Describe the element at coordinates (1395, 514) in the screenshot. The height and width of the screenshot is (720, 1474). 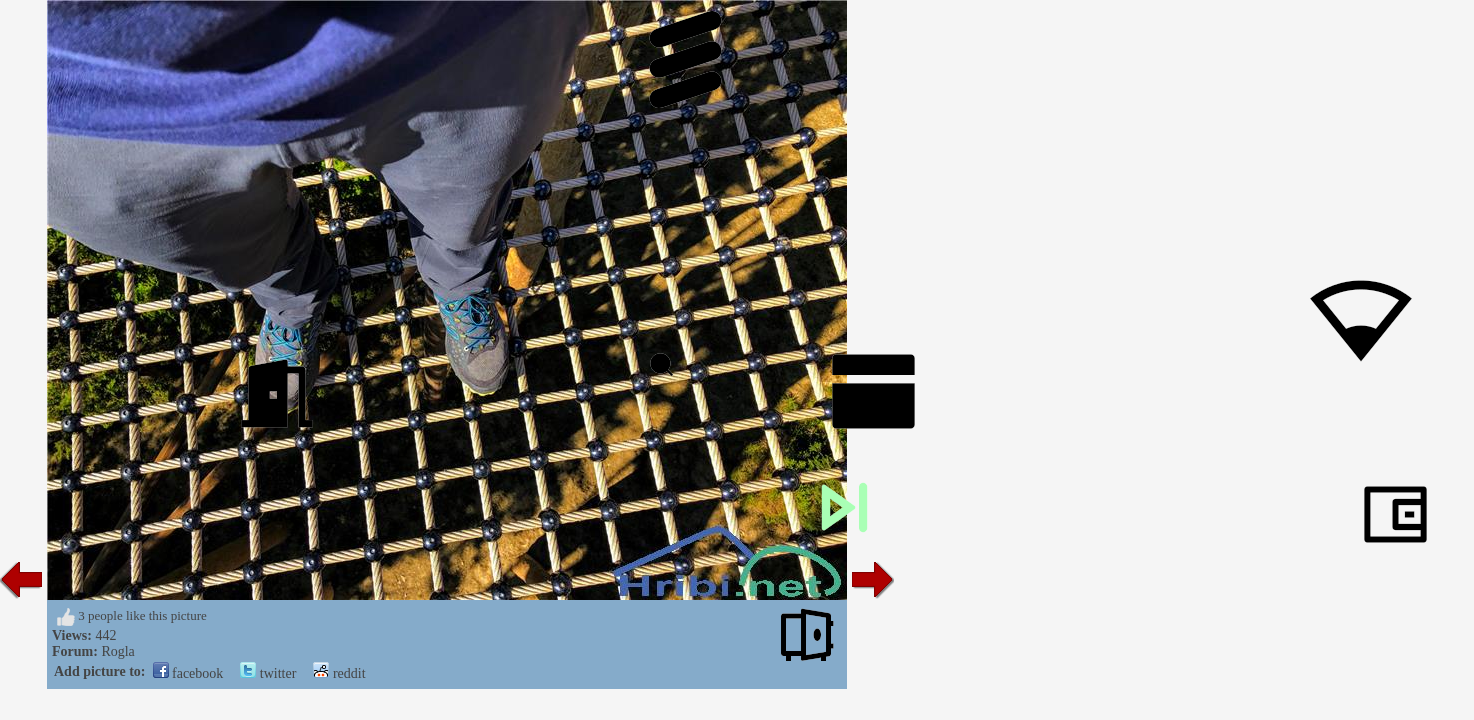
I see `access your wallet or payment methods` at that location.